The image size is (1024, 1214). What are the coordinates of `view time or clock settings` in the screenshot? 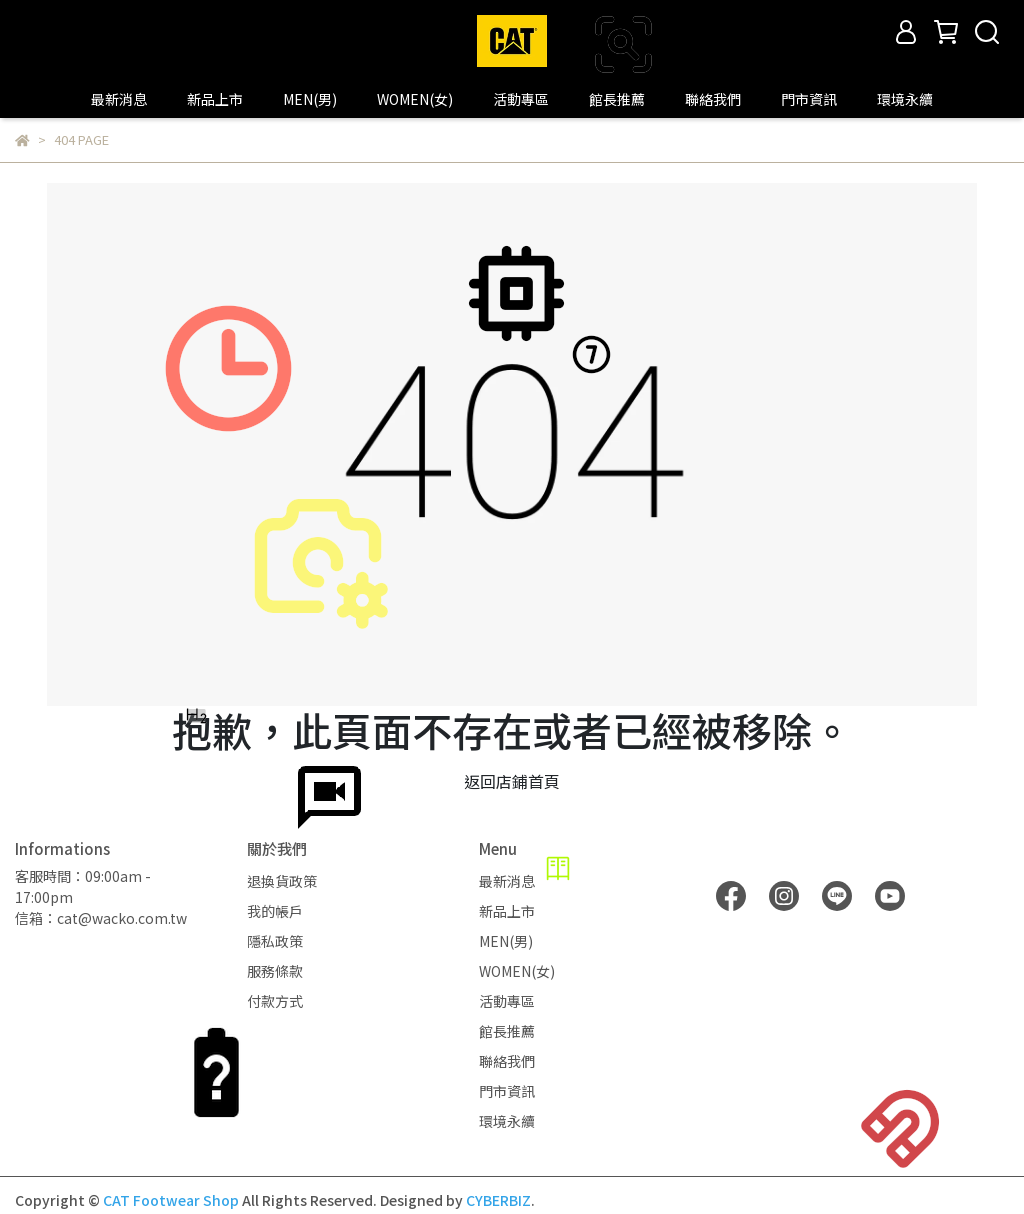 It's located at (228, 368).